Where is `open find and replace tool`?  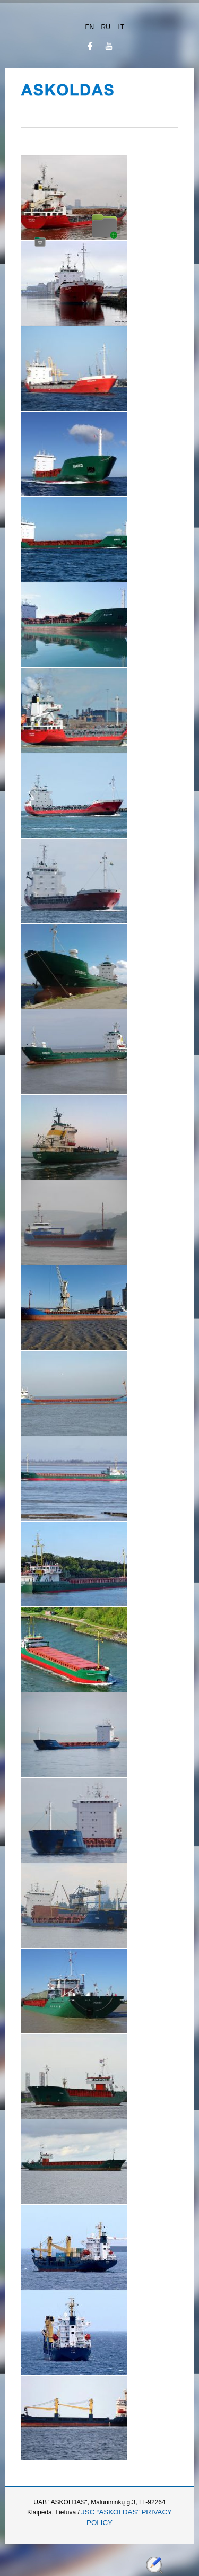 open find and replace tool is located at coordinates (154, 2565).